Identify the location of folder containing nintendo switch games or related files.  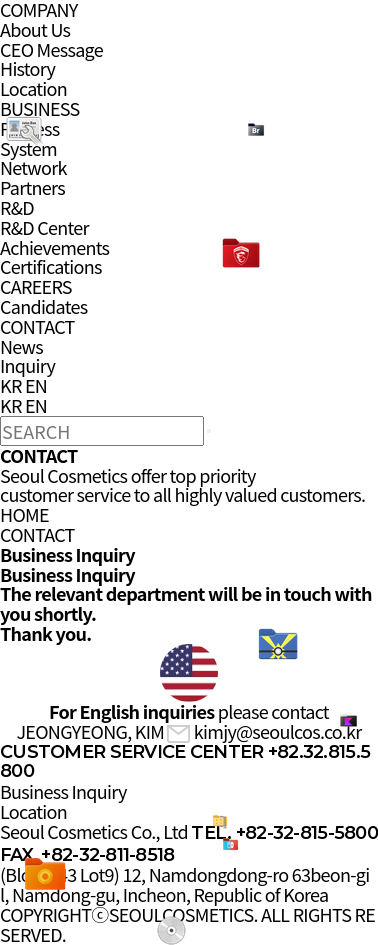
(230, 844).